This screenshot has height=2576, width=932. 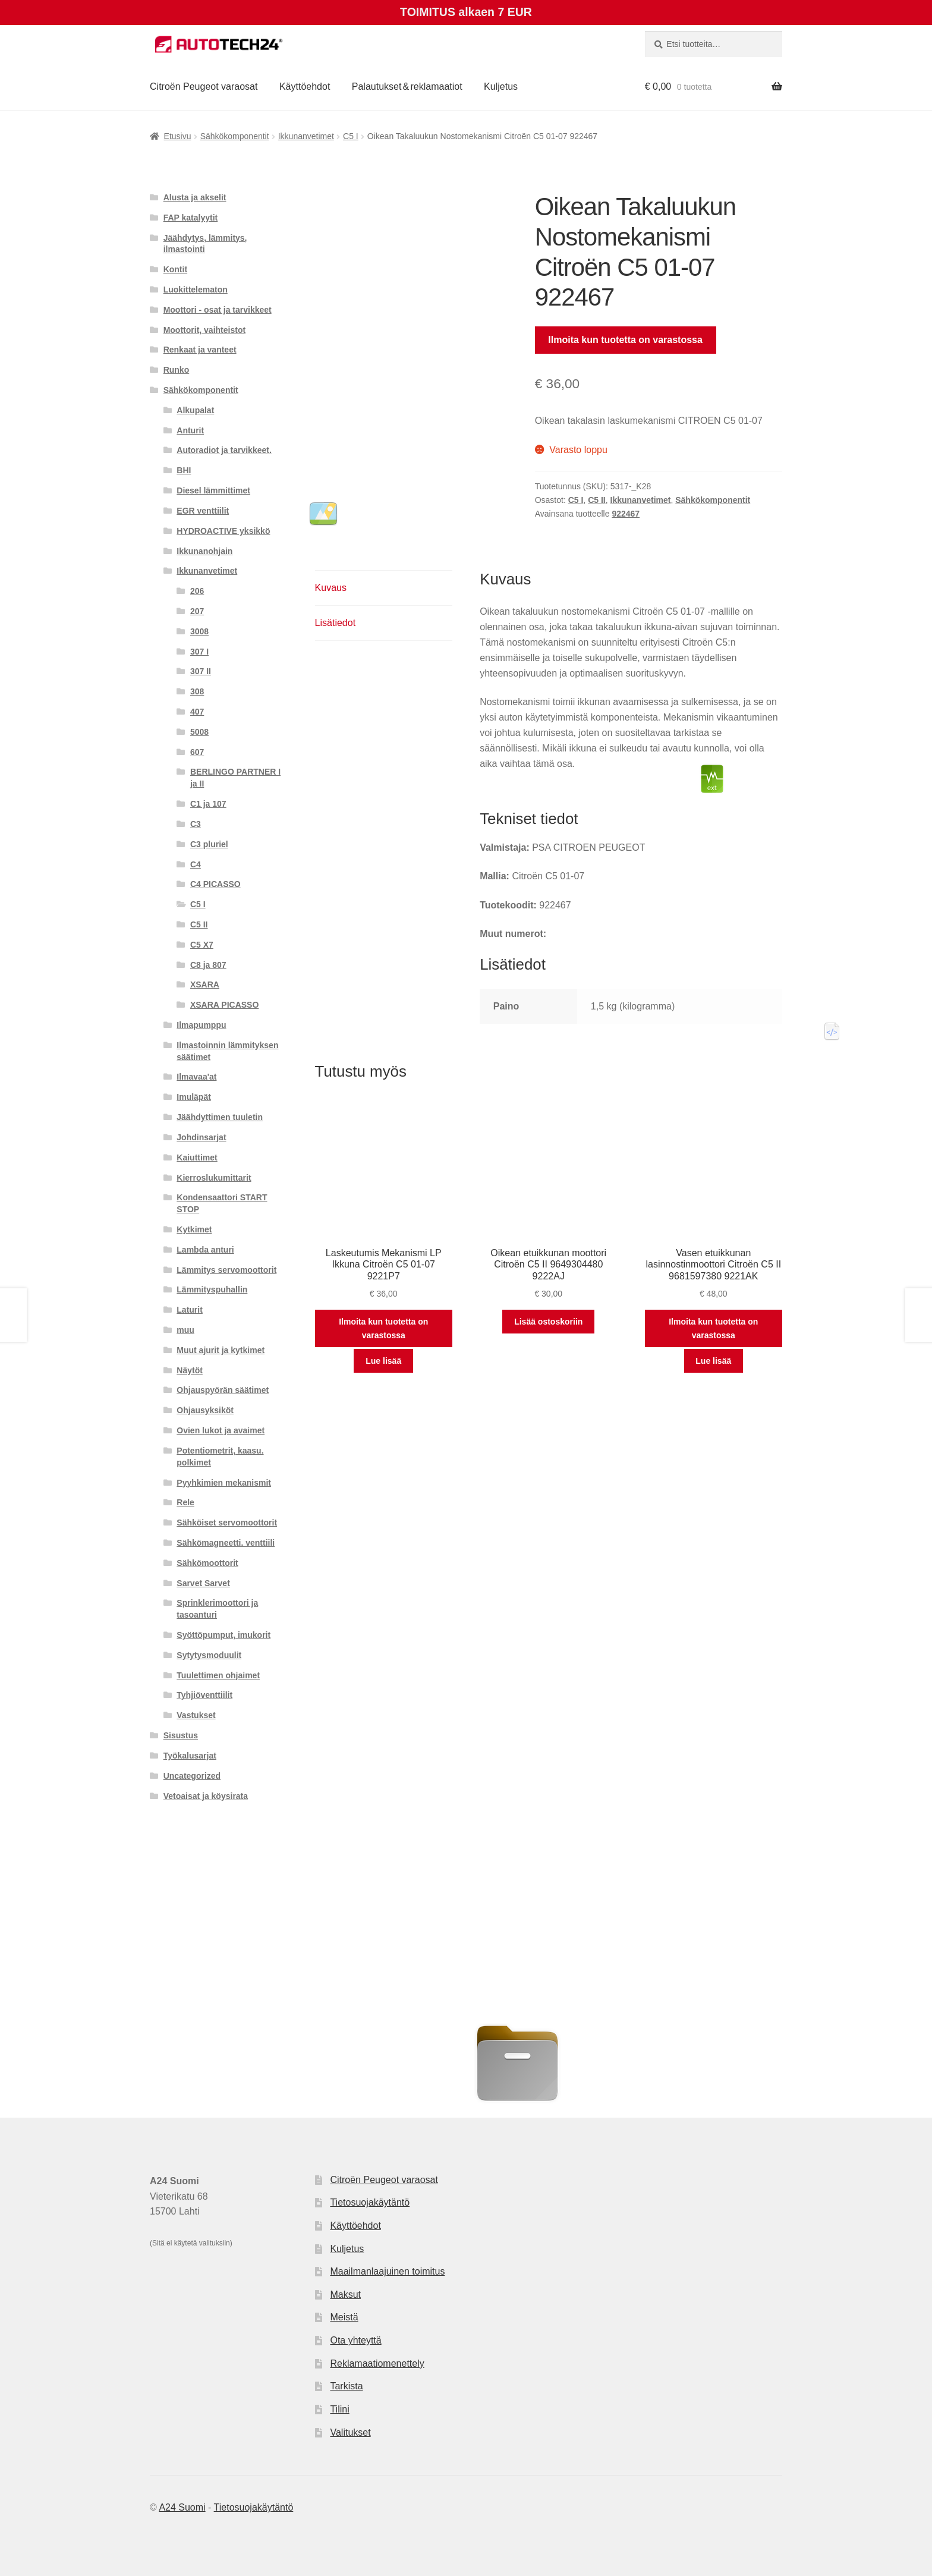 I want to click on virtualbox extension pack file, so click(x=712, y=779).